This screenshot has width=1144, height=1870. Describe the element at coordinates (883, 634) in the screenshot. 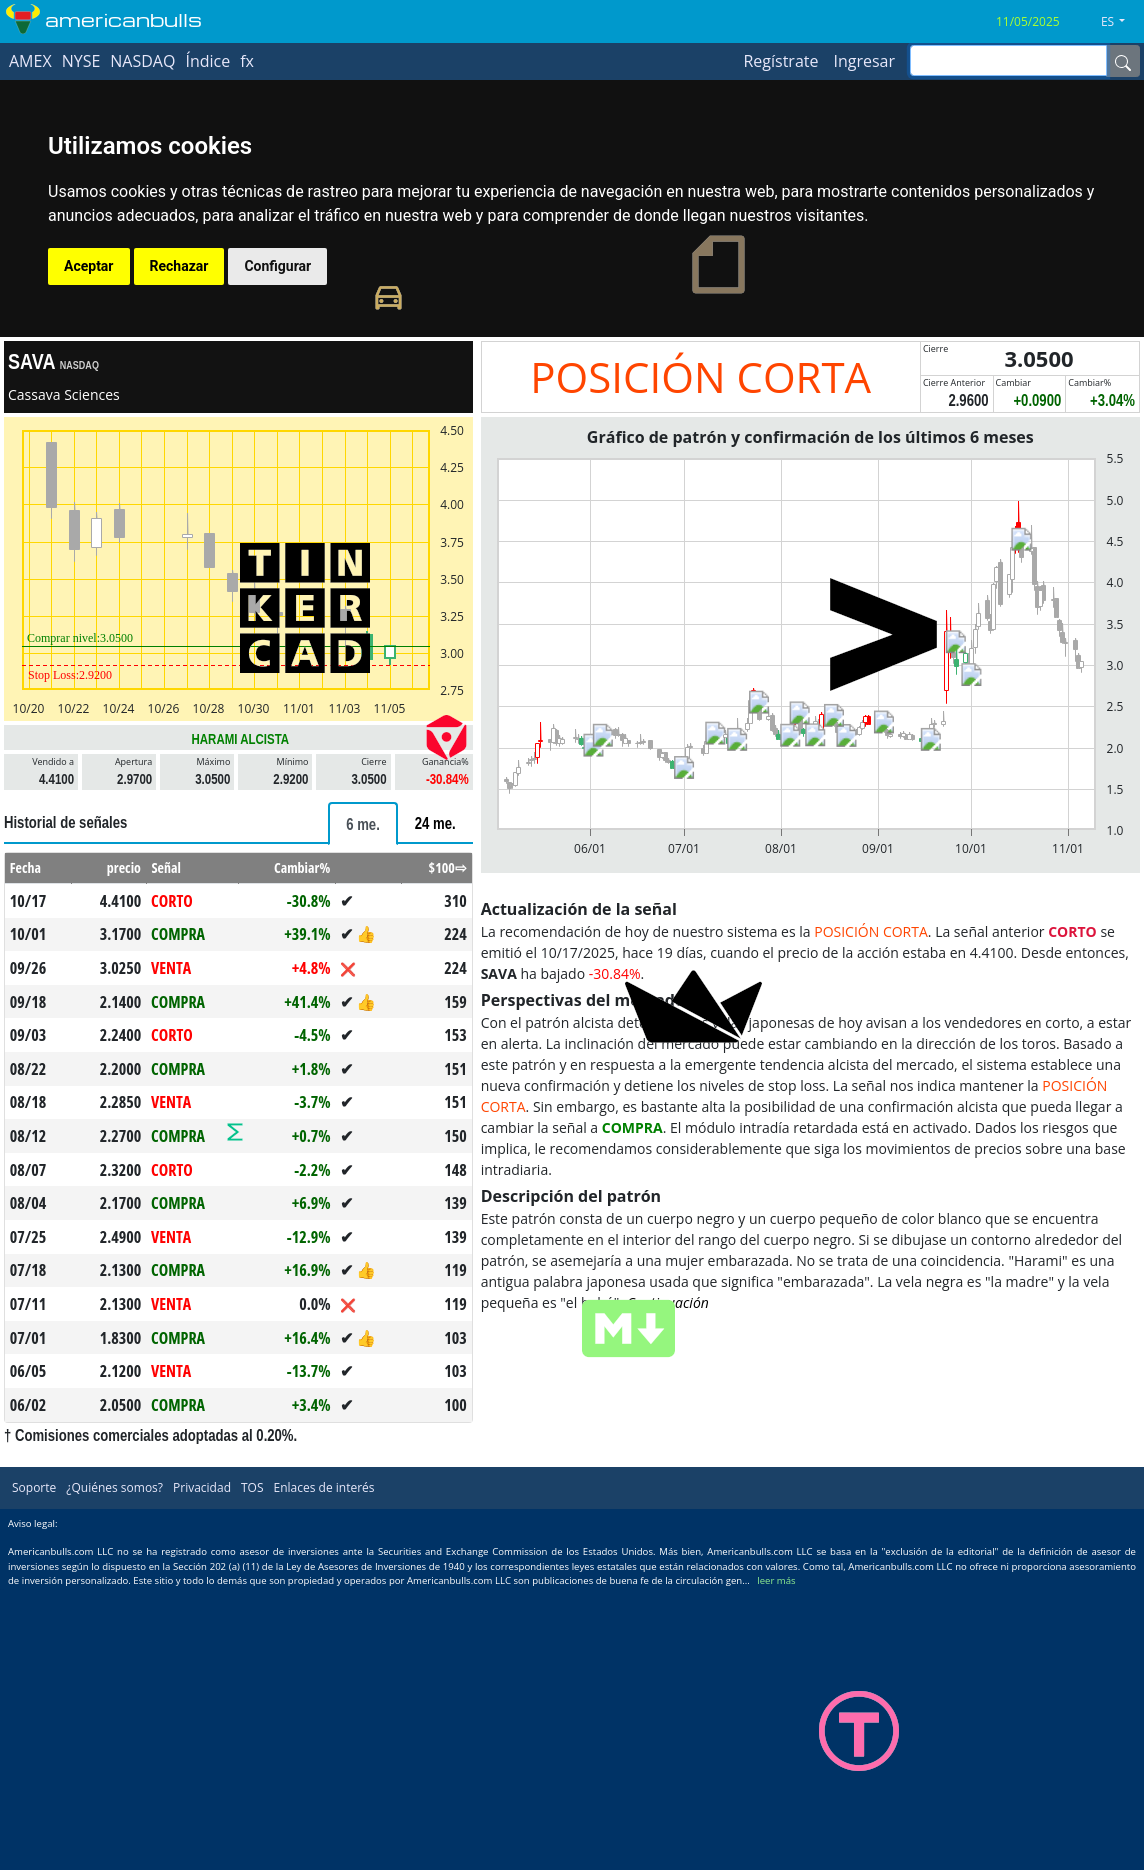

I see `accenture company logo` at that location.